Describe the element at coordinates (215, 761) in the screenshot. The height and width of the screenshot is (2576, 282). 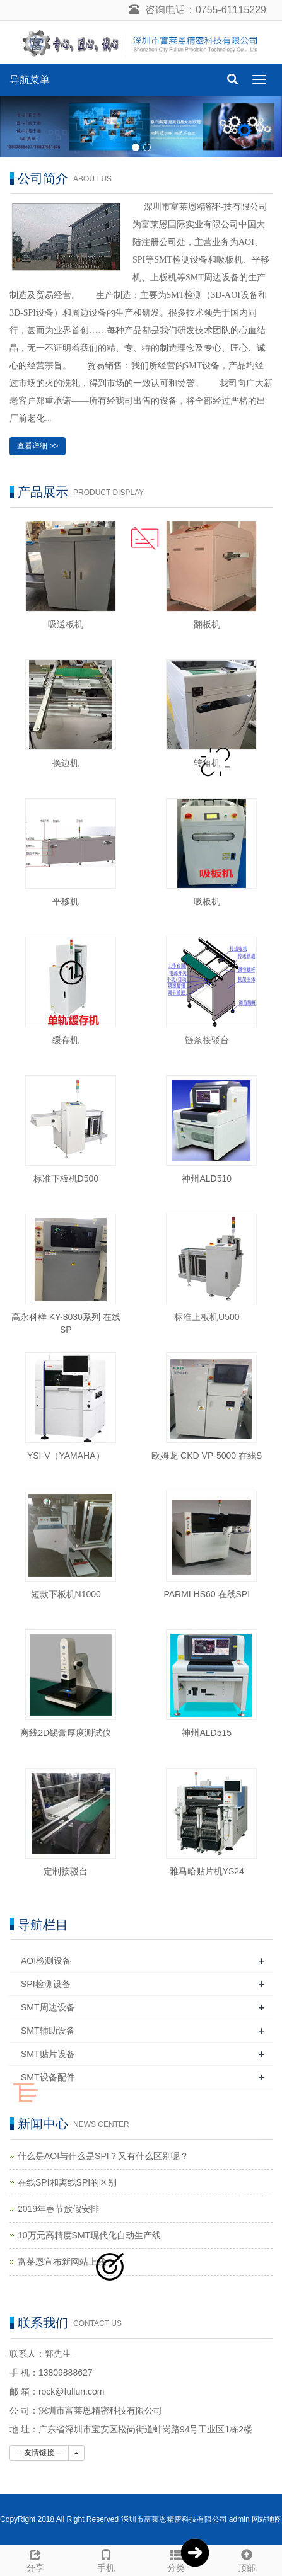
I see `unlink or disconnect items` at that location.